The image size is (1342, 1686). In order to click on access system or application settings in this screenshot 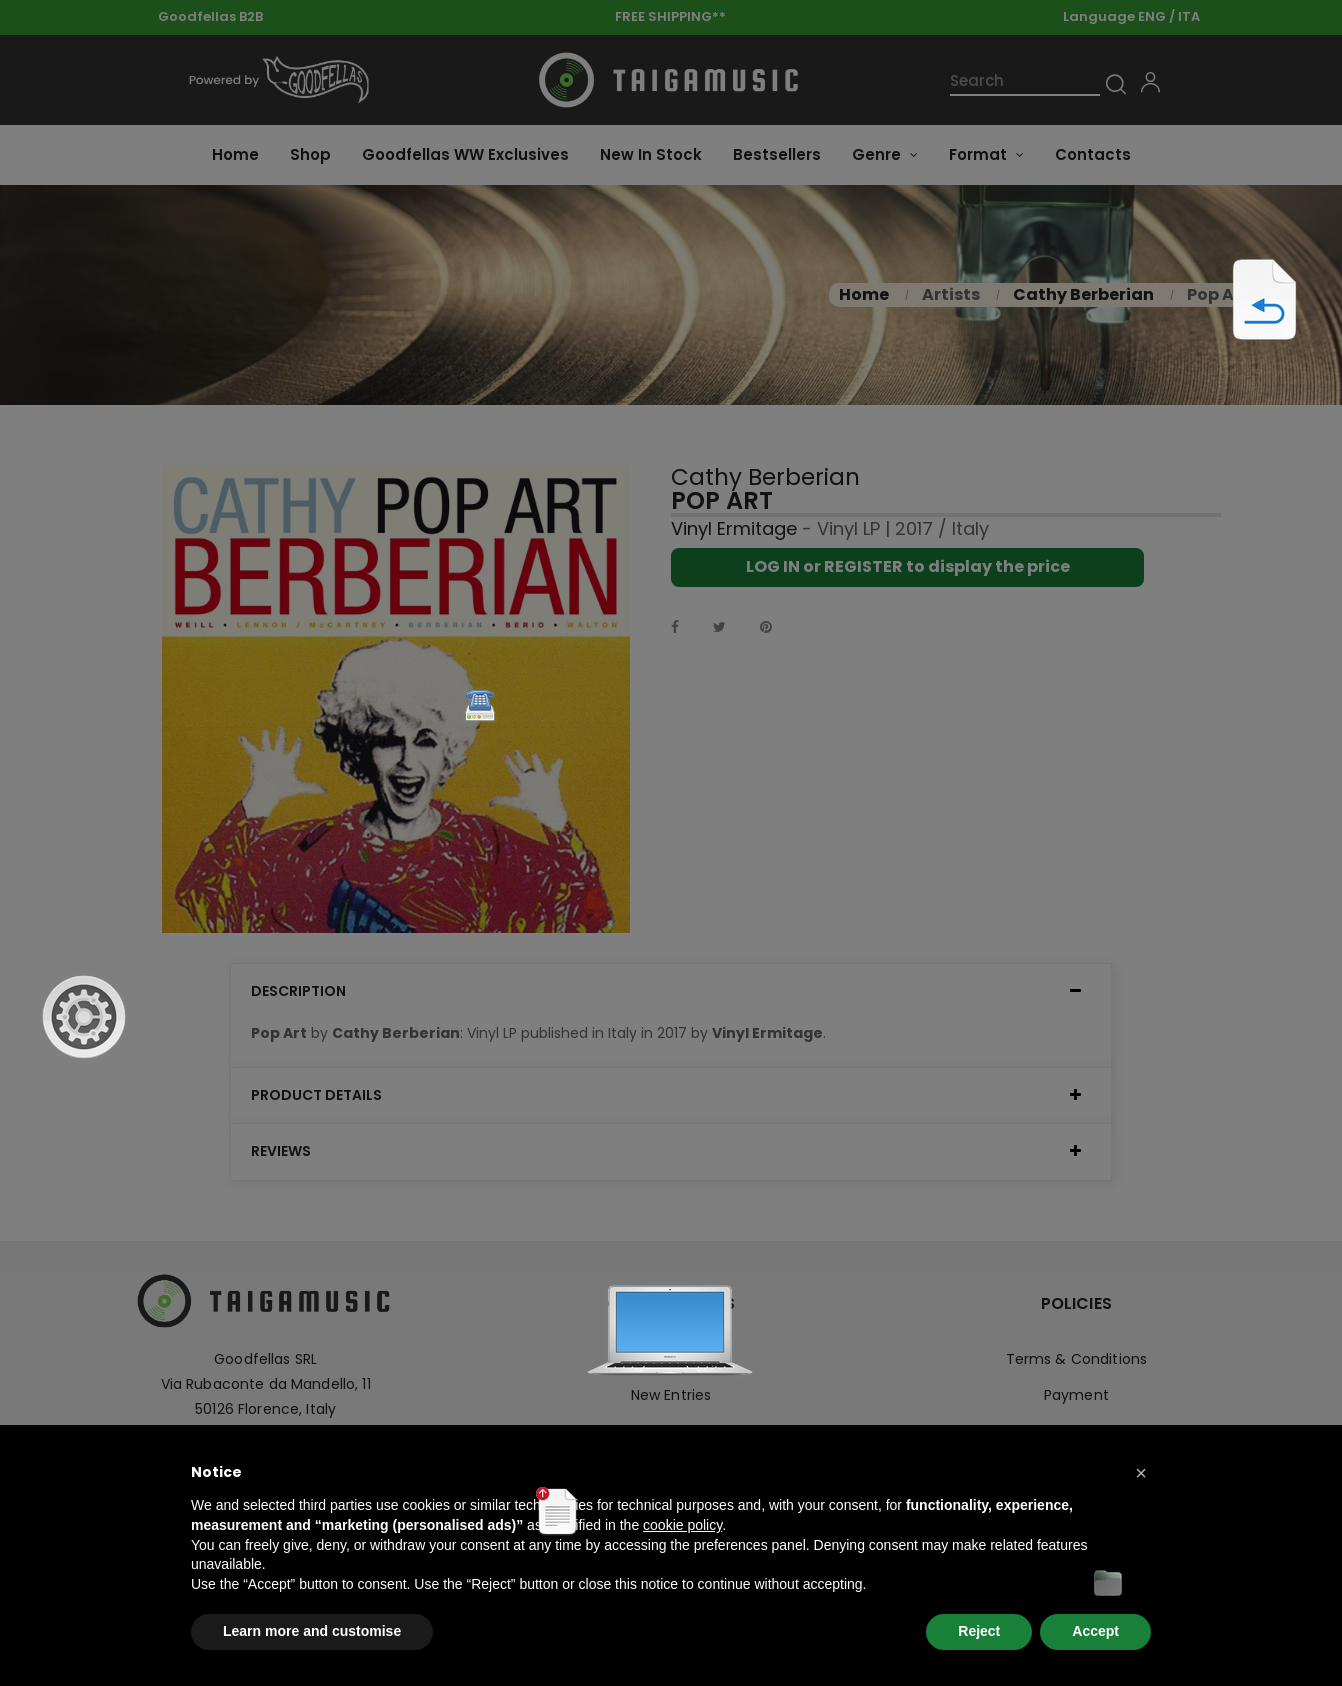, I will do `click(84, 1017)`.